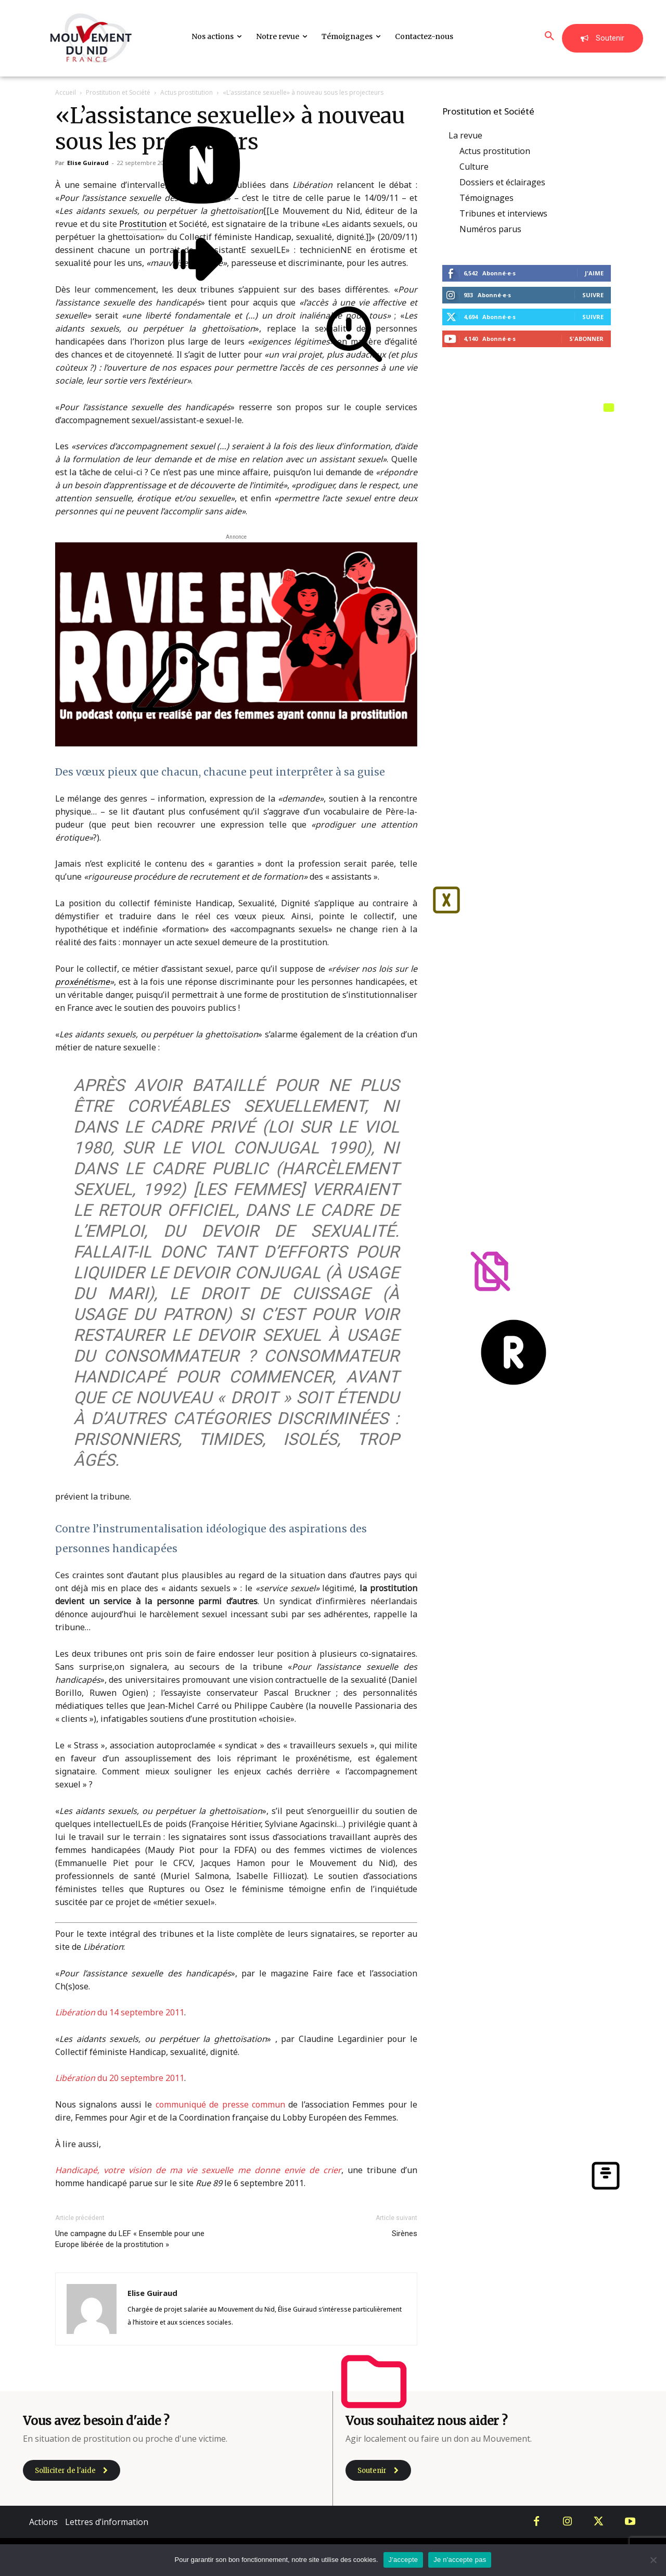 This screenshot has width=666, height=2576. Describe the element at coordinates (198, 259) in the screenshot. I see `skip forward or advance to next item` at that location.